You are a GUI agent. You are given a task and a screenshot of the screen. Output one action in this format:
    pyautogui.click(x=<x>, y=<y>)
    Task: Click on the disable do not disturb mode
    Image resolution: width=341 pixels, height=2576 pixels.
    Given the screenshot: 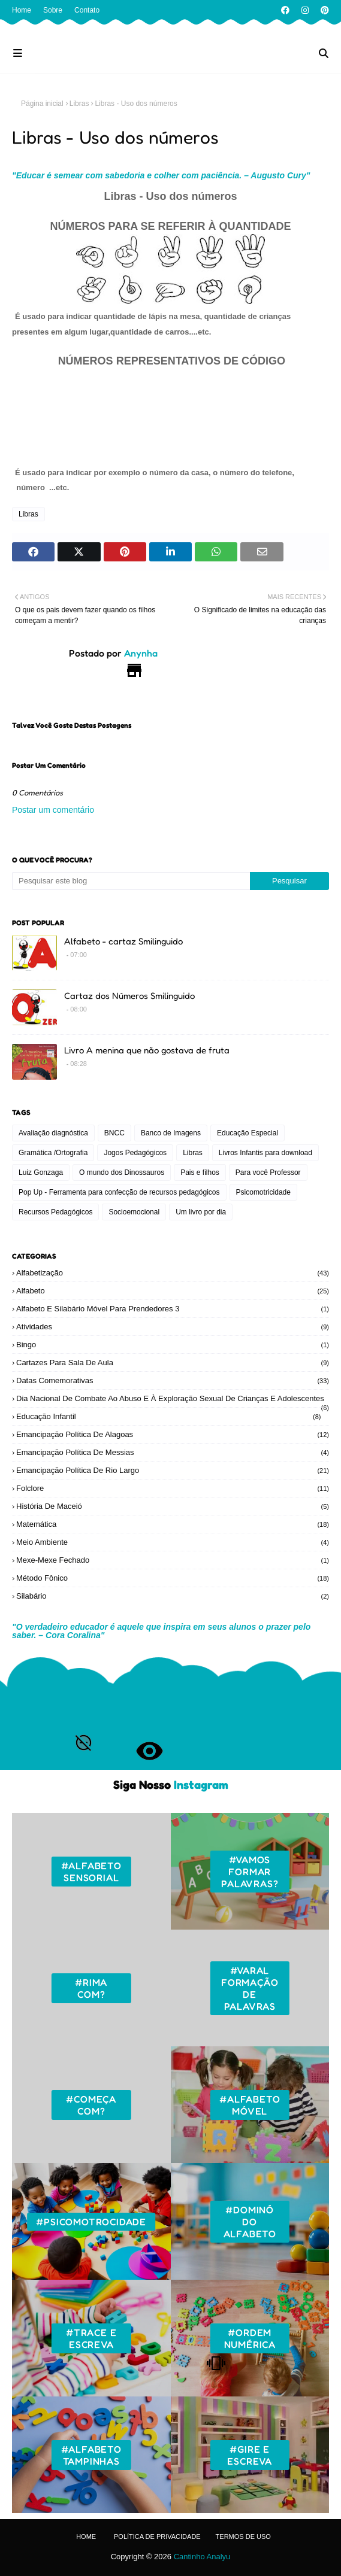 What is the action you would take?
    pyautogui.click(x=83, y=1742)
    